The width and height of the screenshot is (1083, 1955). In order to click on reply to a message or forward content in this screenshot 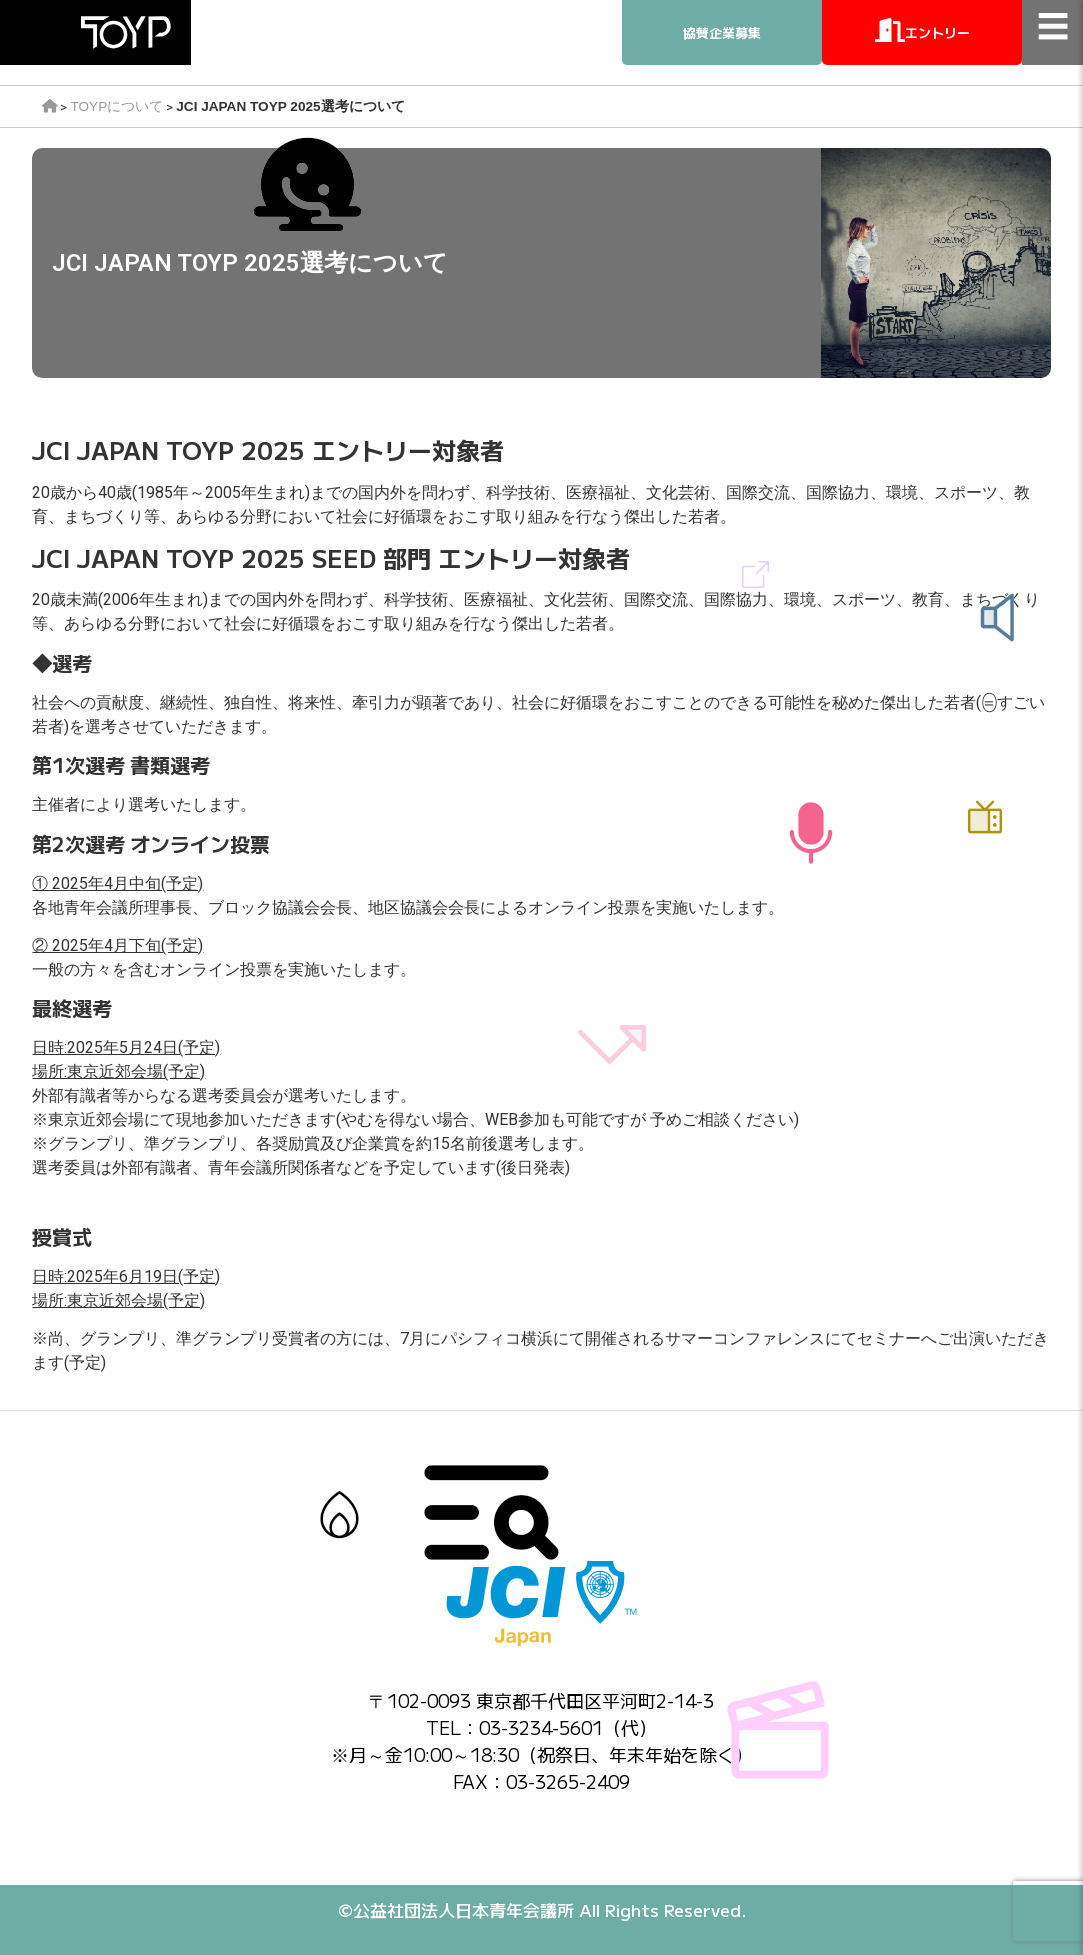, I will do `click(612, 1042)`.